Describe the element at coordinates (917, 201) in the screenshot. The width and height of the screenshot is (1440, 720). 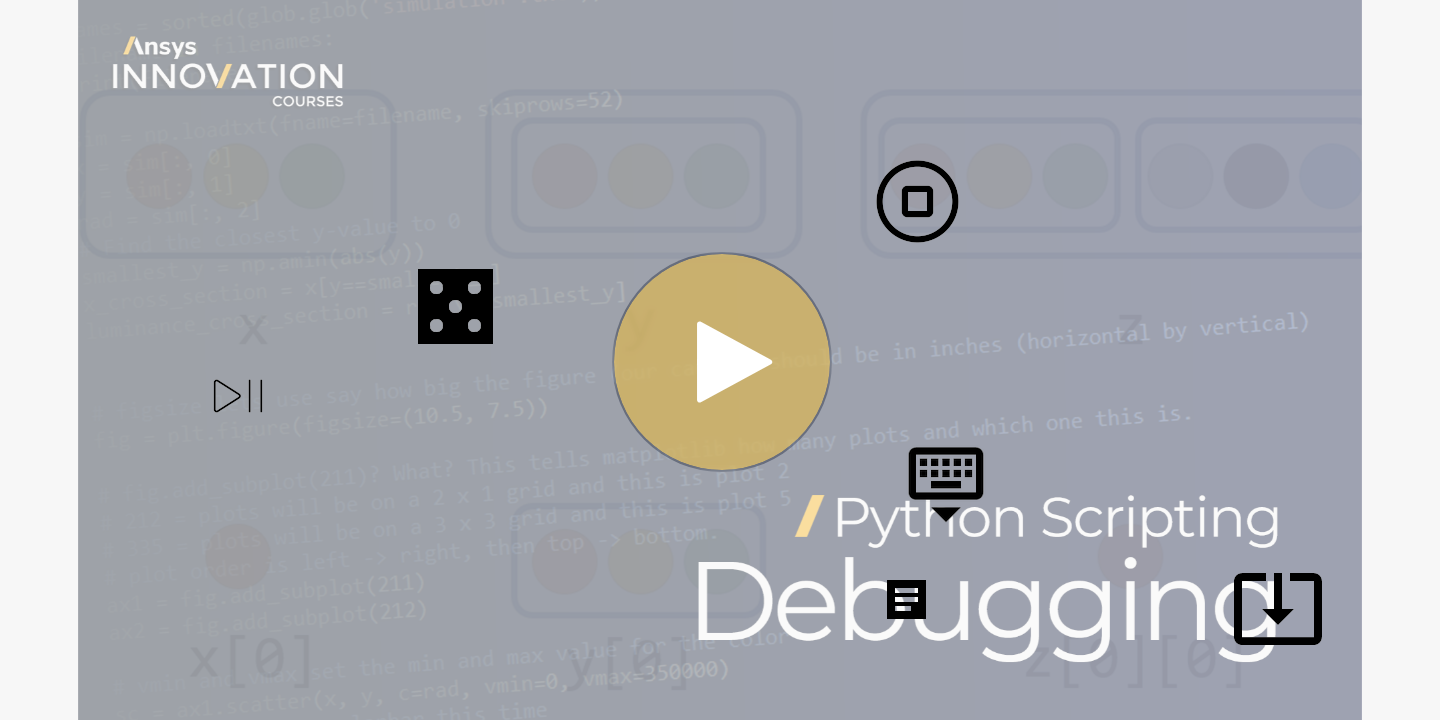
I see `stop media playback` at that location.